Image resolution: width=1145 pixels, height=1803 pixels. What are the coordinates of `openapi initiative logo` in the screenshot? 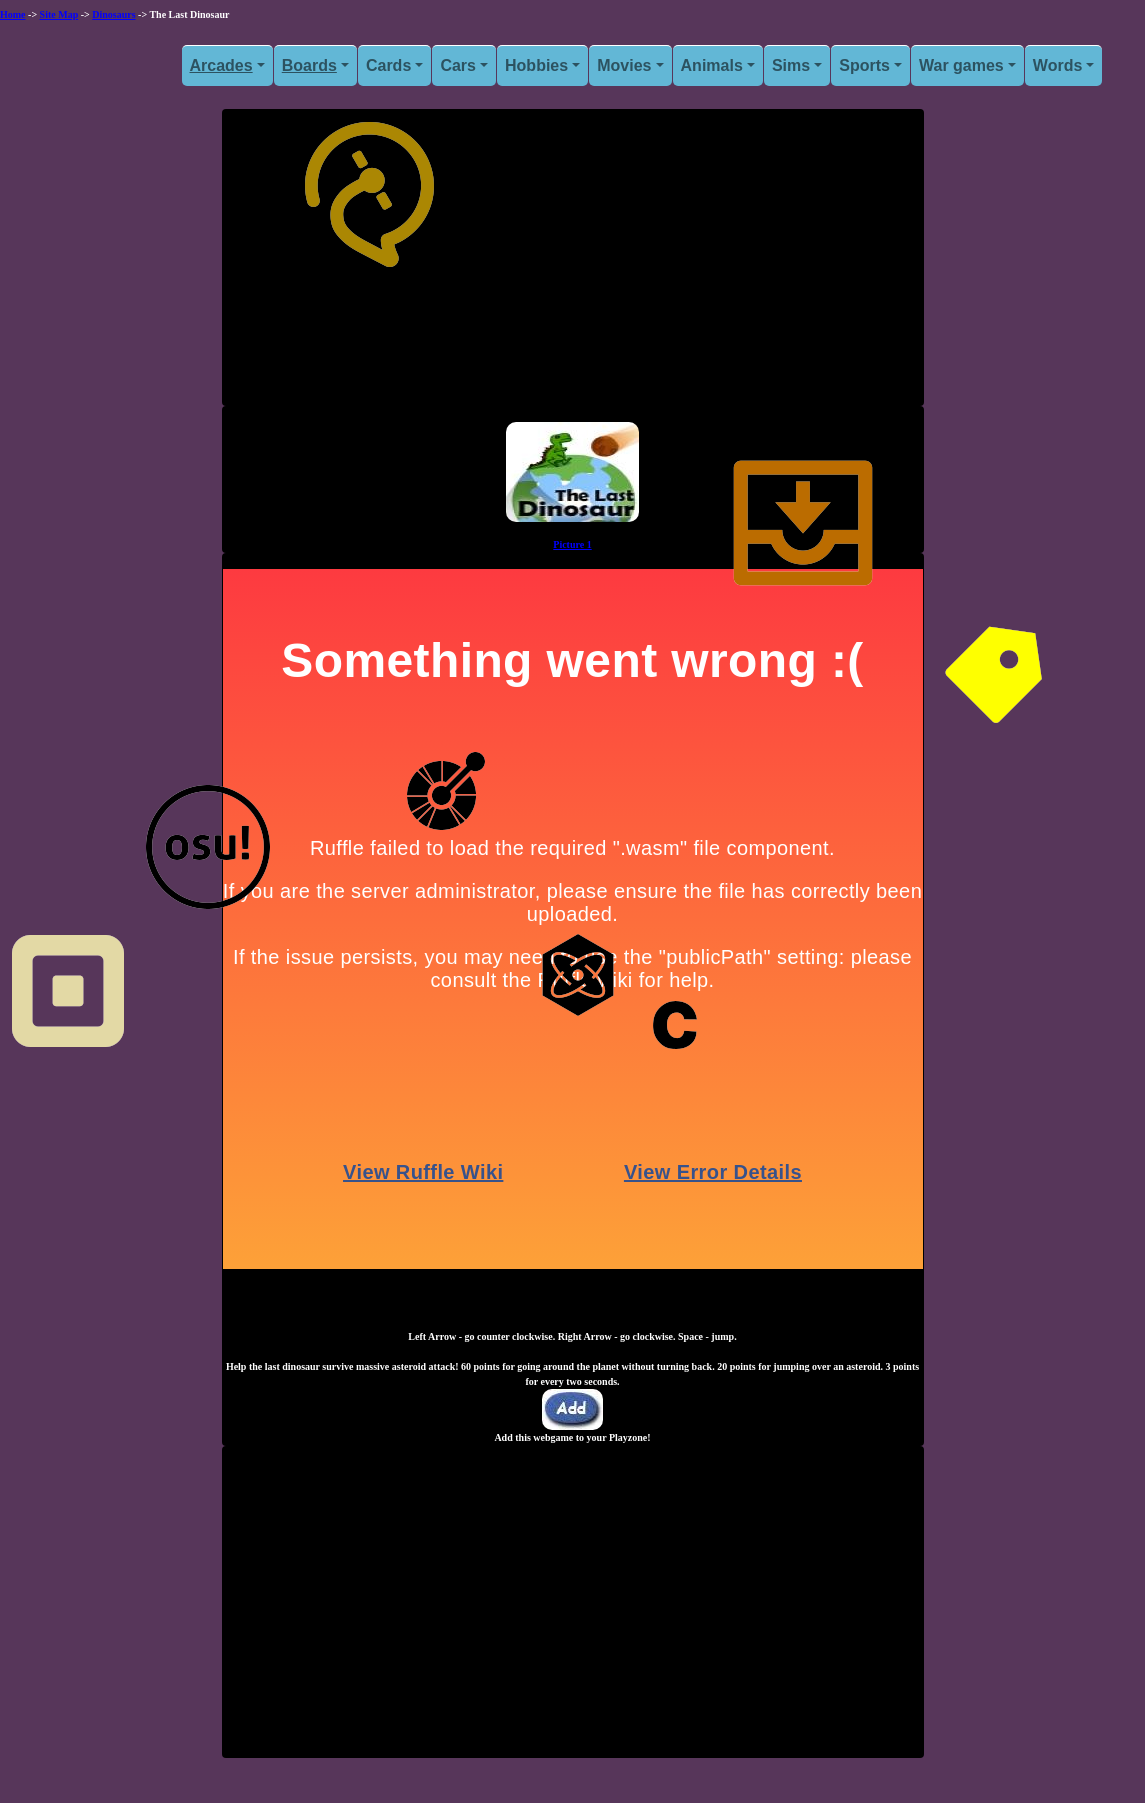 It's located at (446, 791).